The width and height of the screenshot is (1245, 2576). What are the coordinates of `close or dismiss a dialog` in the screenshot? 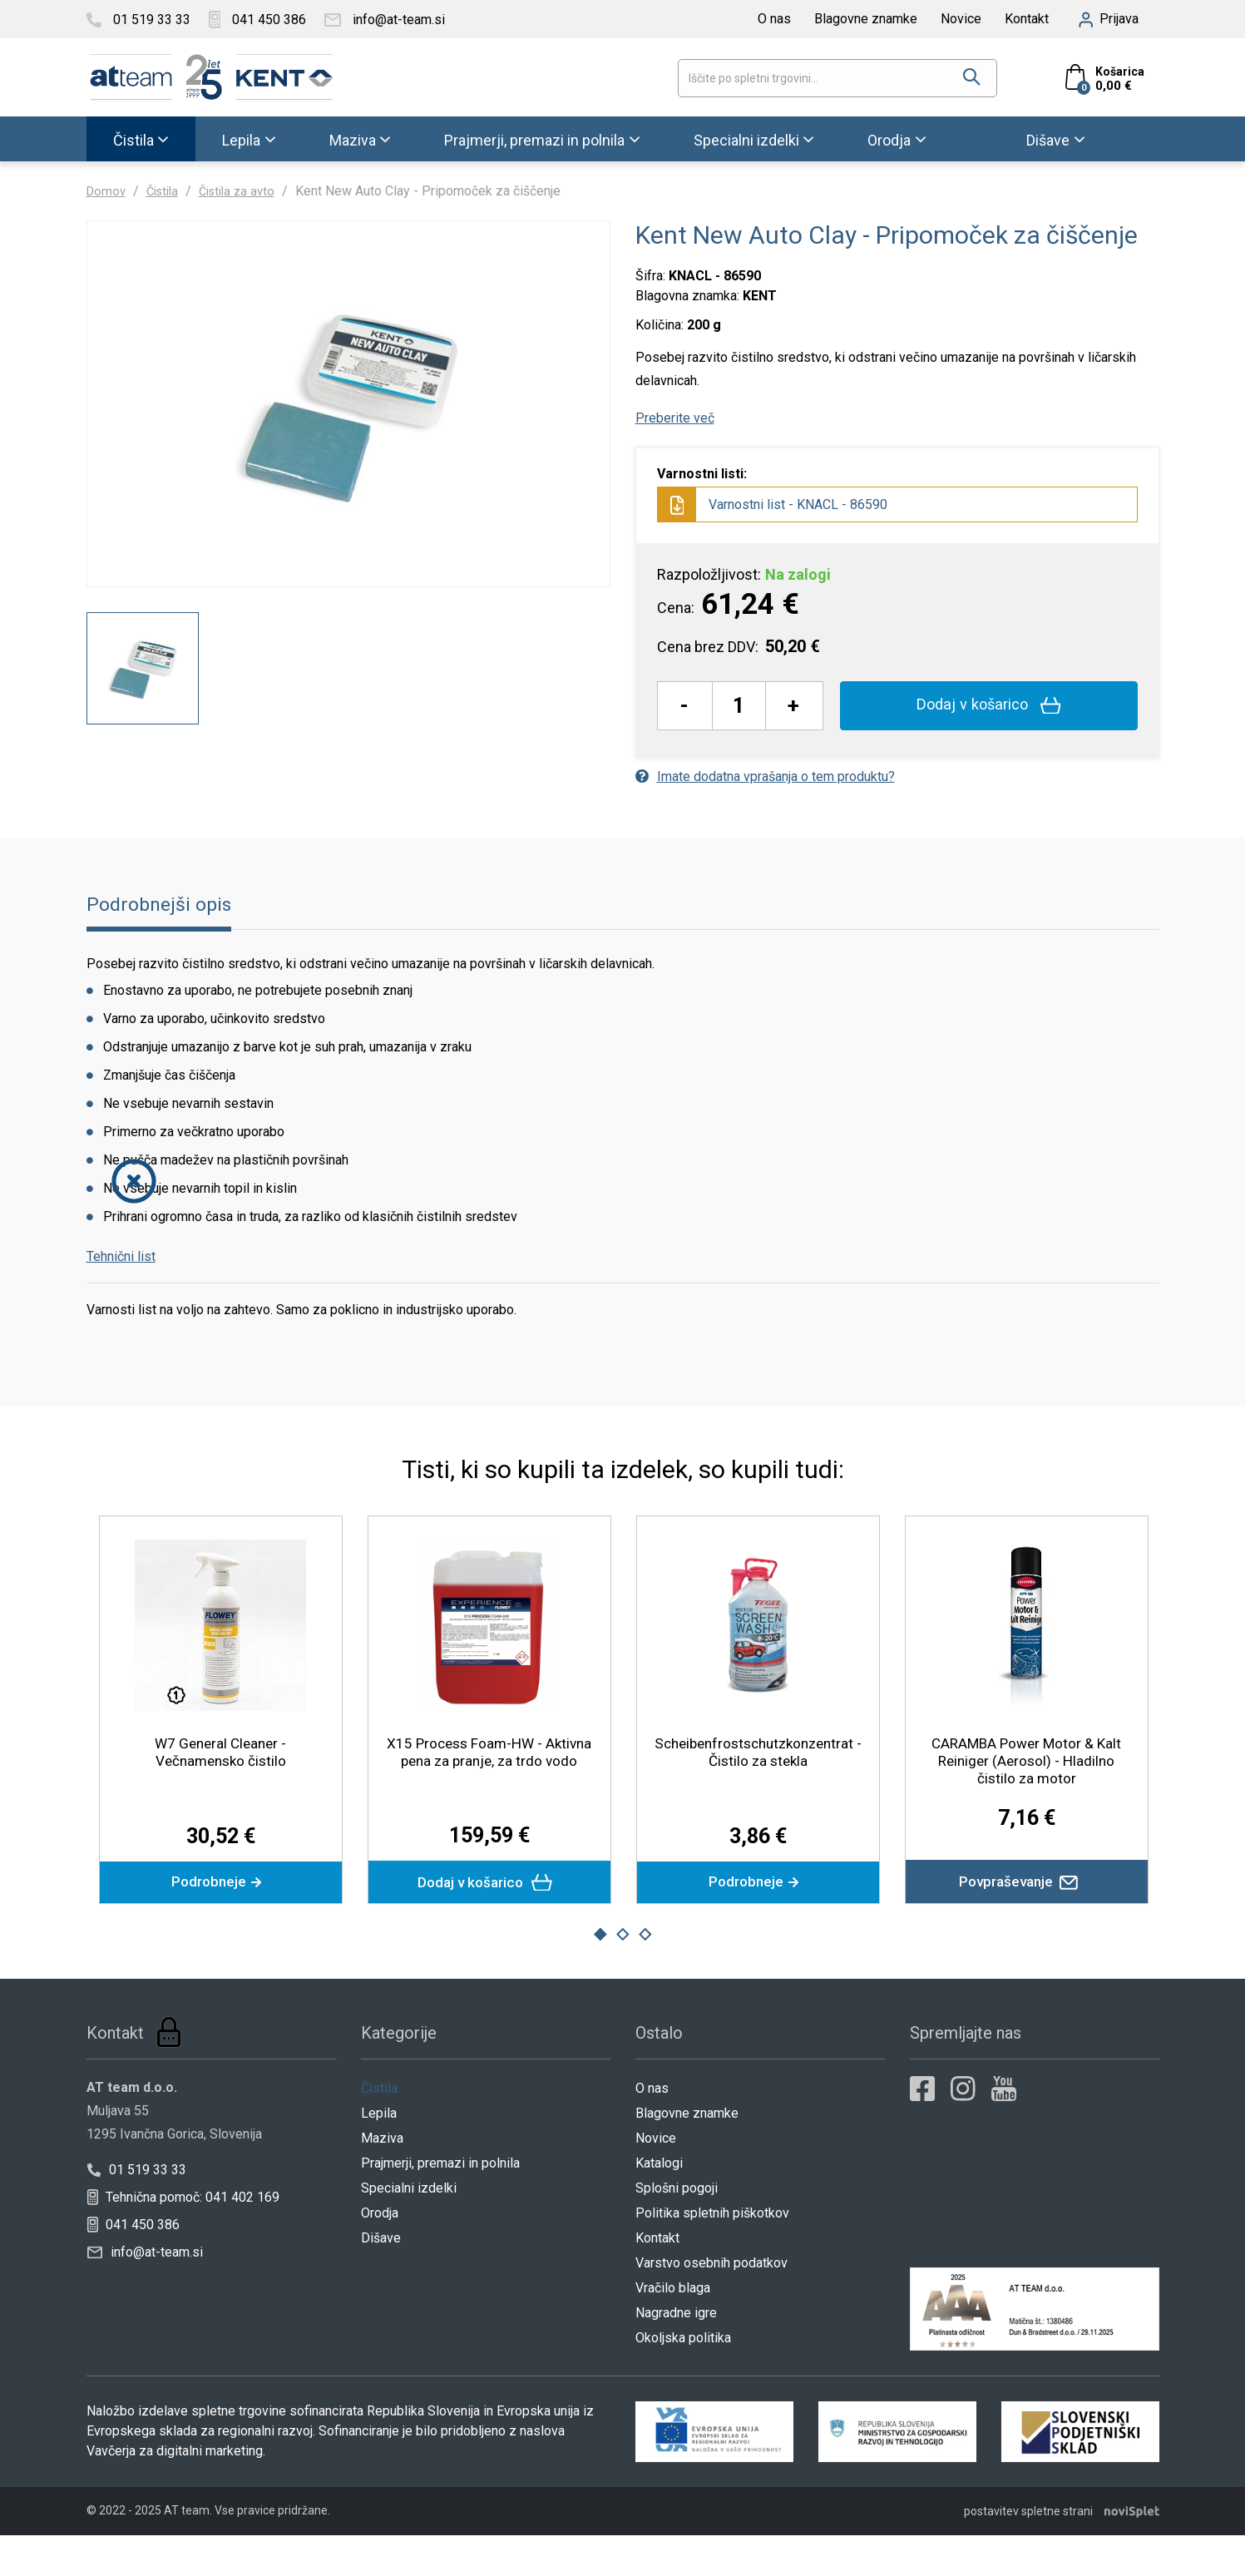 It's located at (134, 1181).